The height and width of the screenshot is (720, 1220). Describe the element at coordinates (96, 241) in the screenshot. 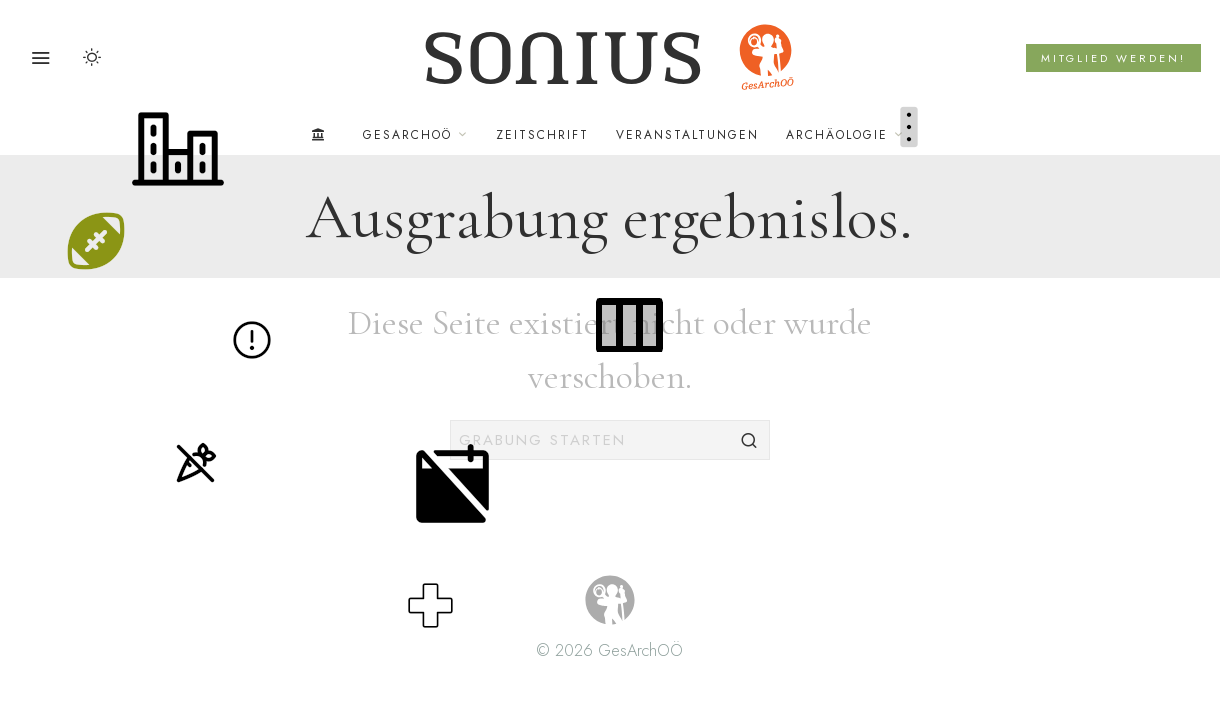

I see `access sports scores and updates` at that location.